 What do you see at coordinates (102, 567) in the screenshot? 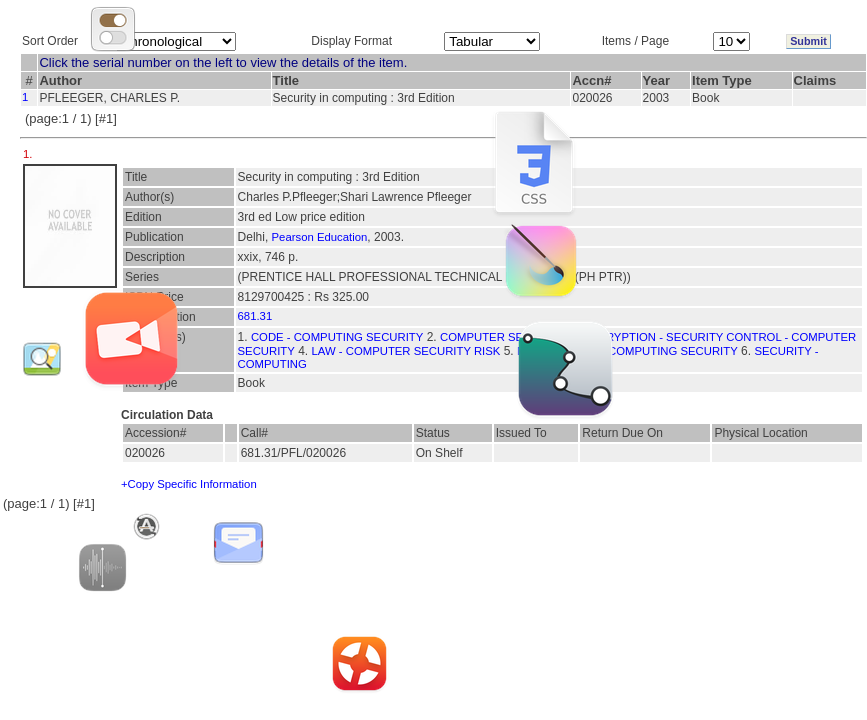
I see `open the voice memos app to record or play audio` at bounding box center [102, 567].